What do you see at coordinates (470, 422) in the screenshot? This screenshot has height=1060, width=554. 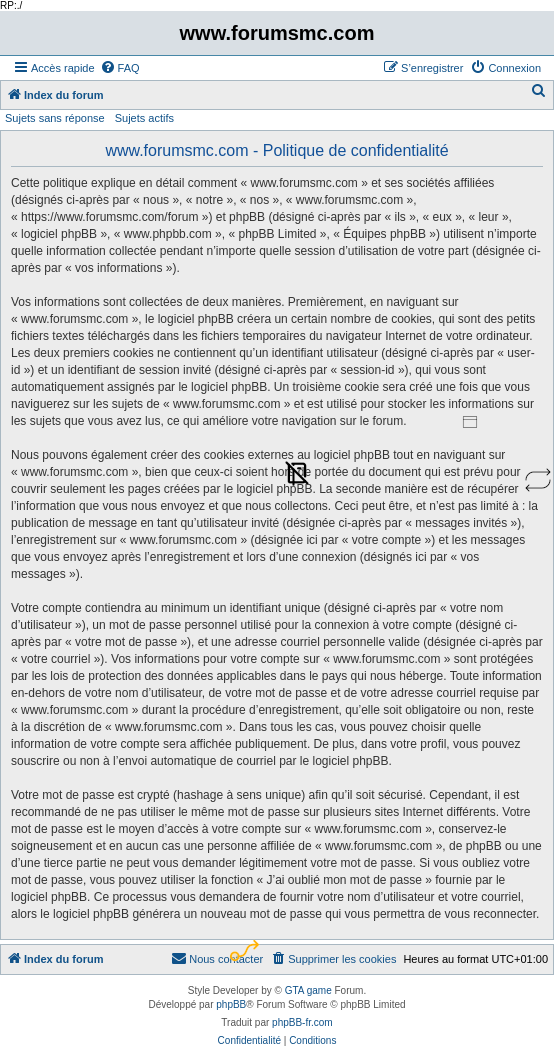 I see `open web browser` at bounding box center [470, 422].